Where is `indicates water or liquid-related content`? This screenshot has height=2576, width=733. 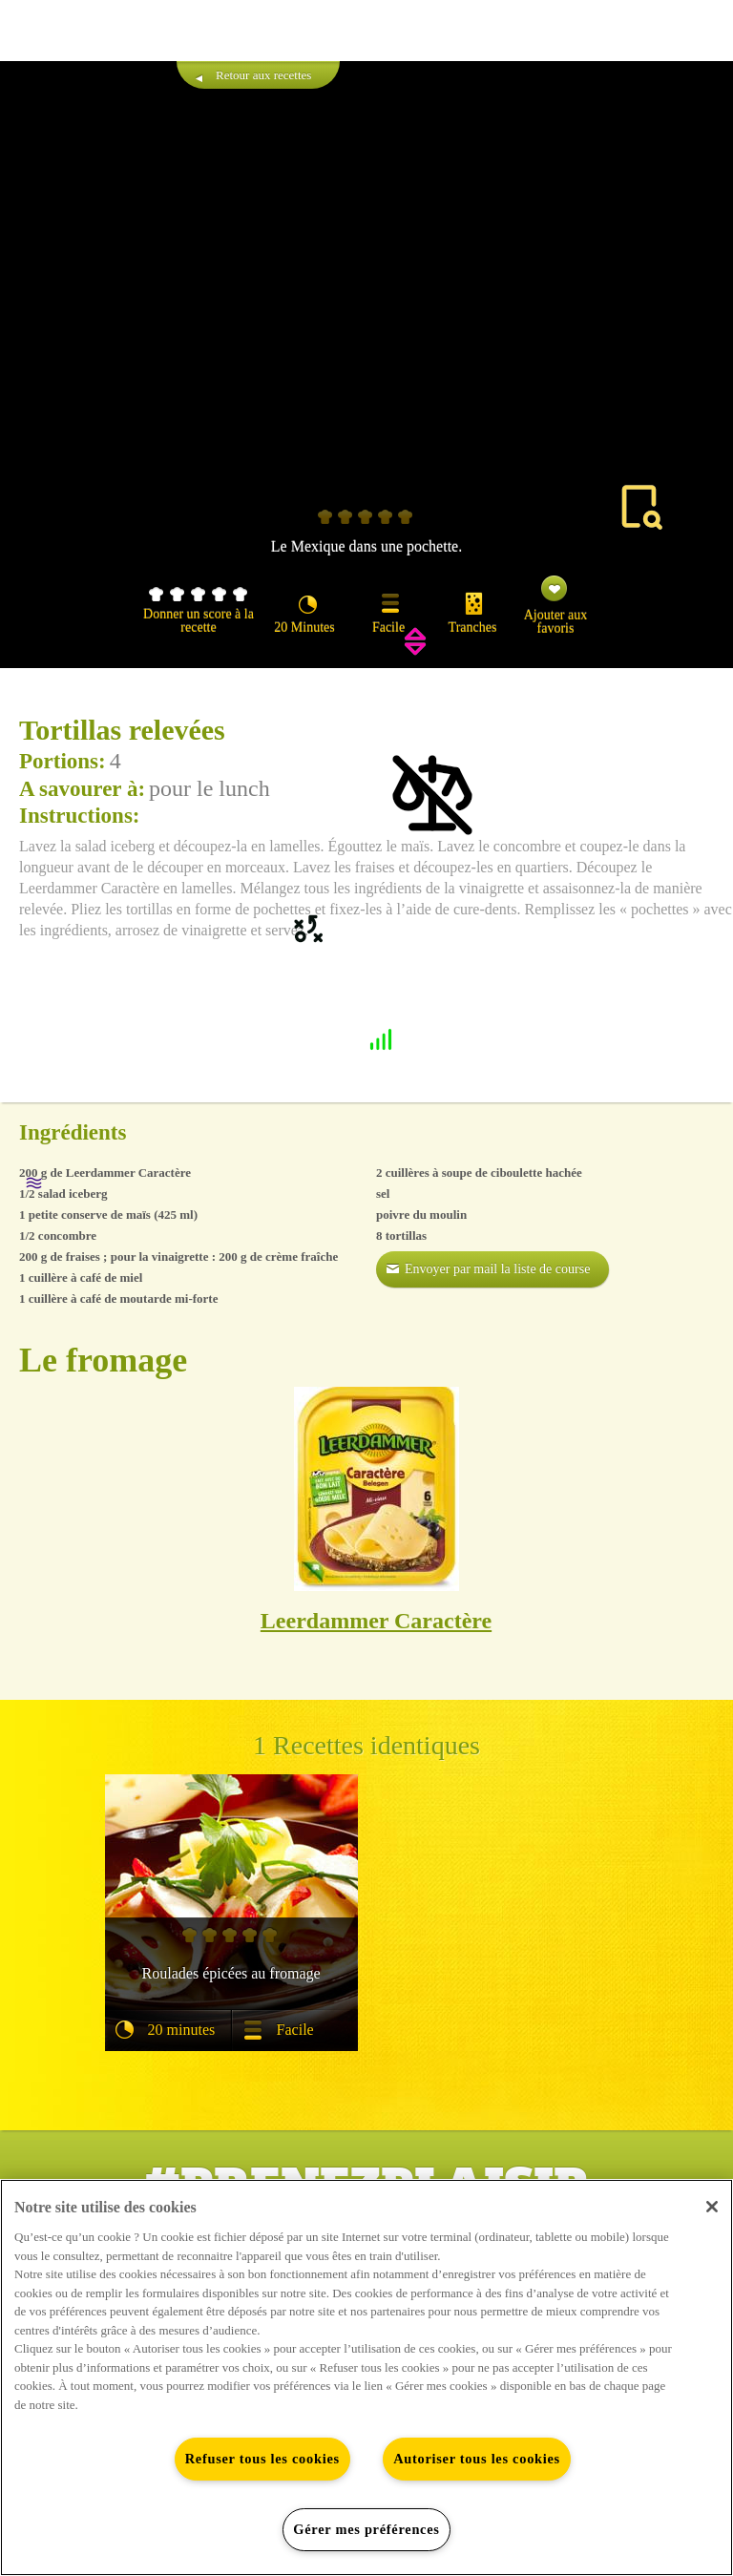
indicates water or liquid-related content is located at coordinates (33, 1183).